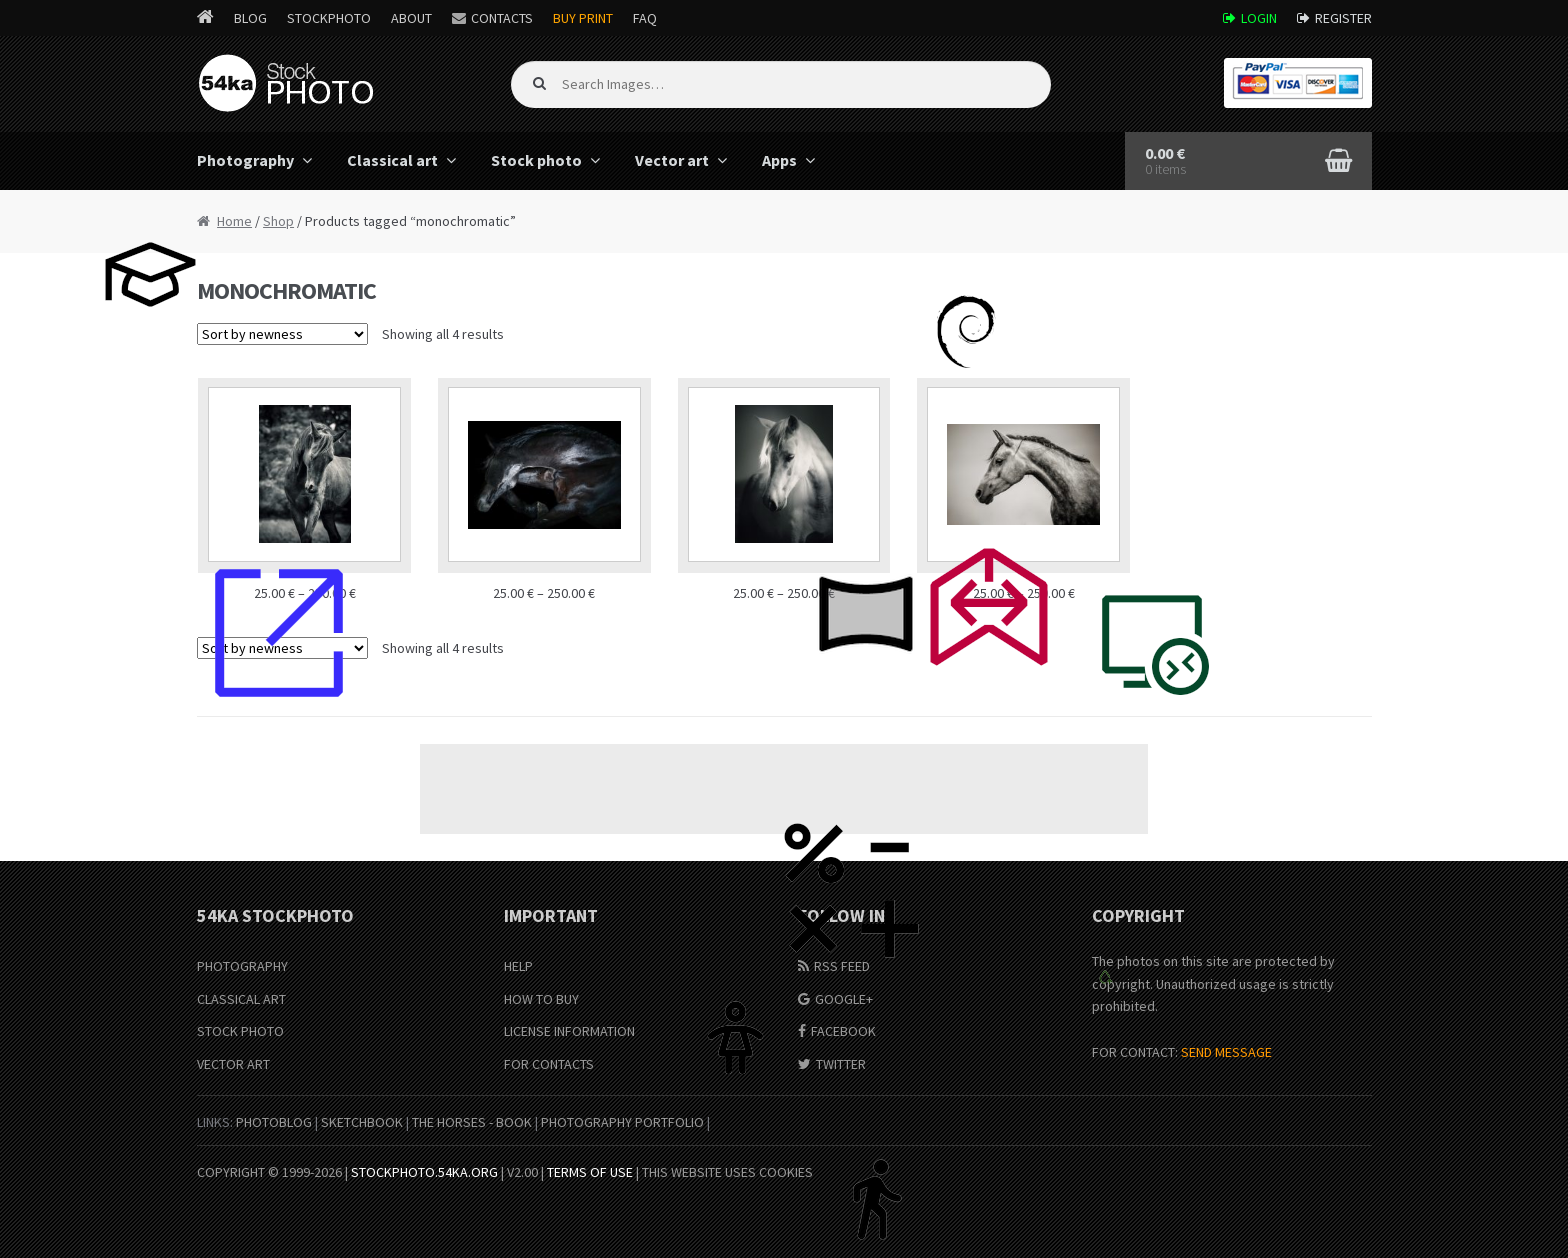 The height and width of the screenshot is (1258, 1568). Describe the element at coordinates (279, 633) in the screenshot. I see `open link in a new window or tab` at that location.